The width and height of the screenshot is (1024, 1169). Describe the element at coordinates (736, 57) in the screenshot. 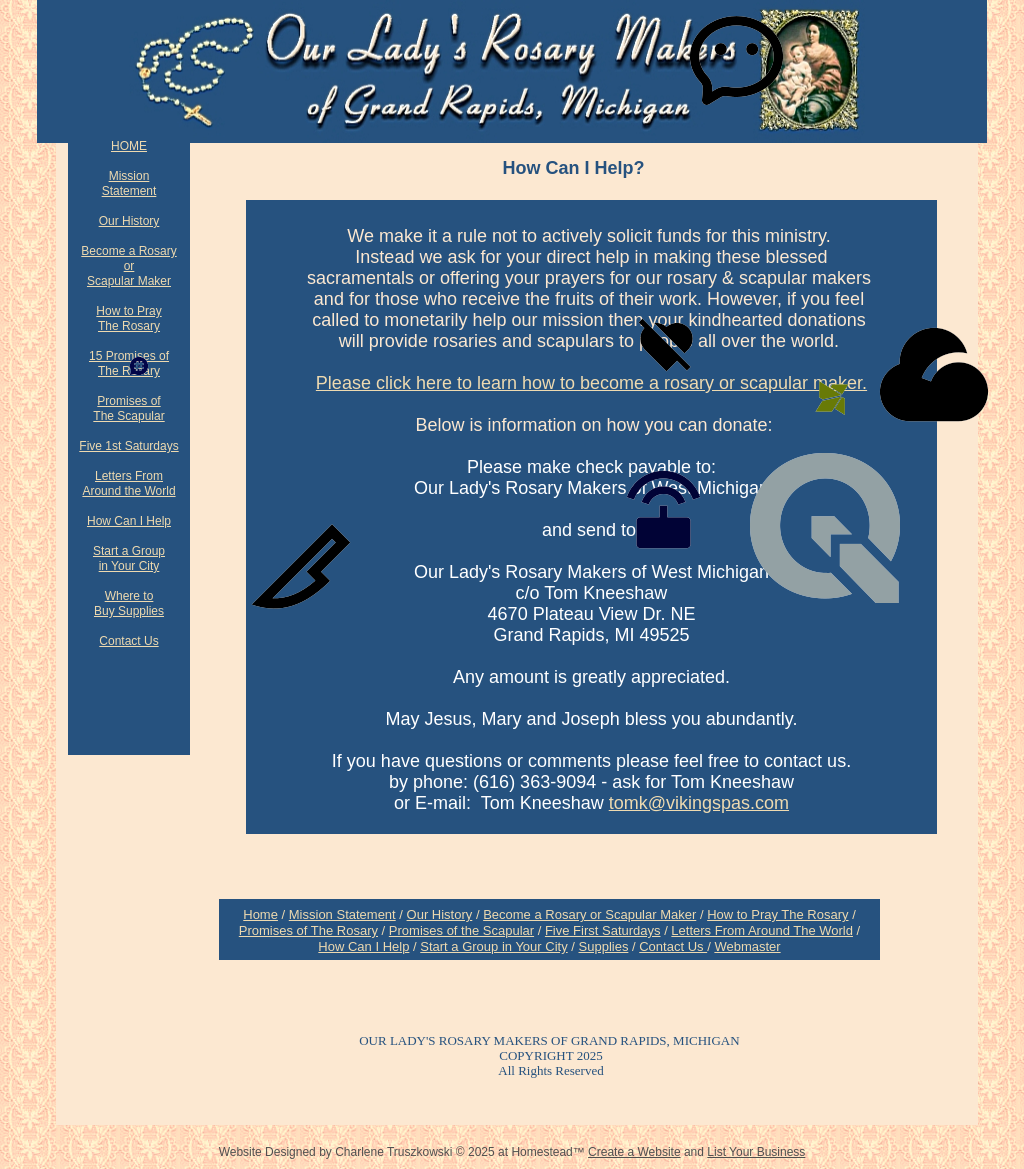

I see `open WeChat messaging app` at that location.